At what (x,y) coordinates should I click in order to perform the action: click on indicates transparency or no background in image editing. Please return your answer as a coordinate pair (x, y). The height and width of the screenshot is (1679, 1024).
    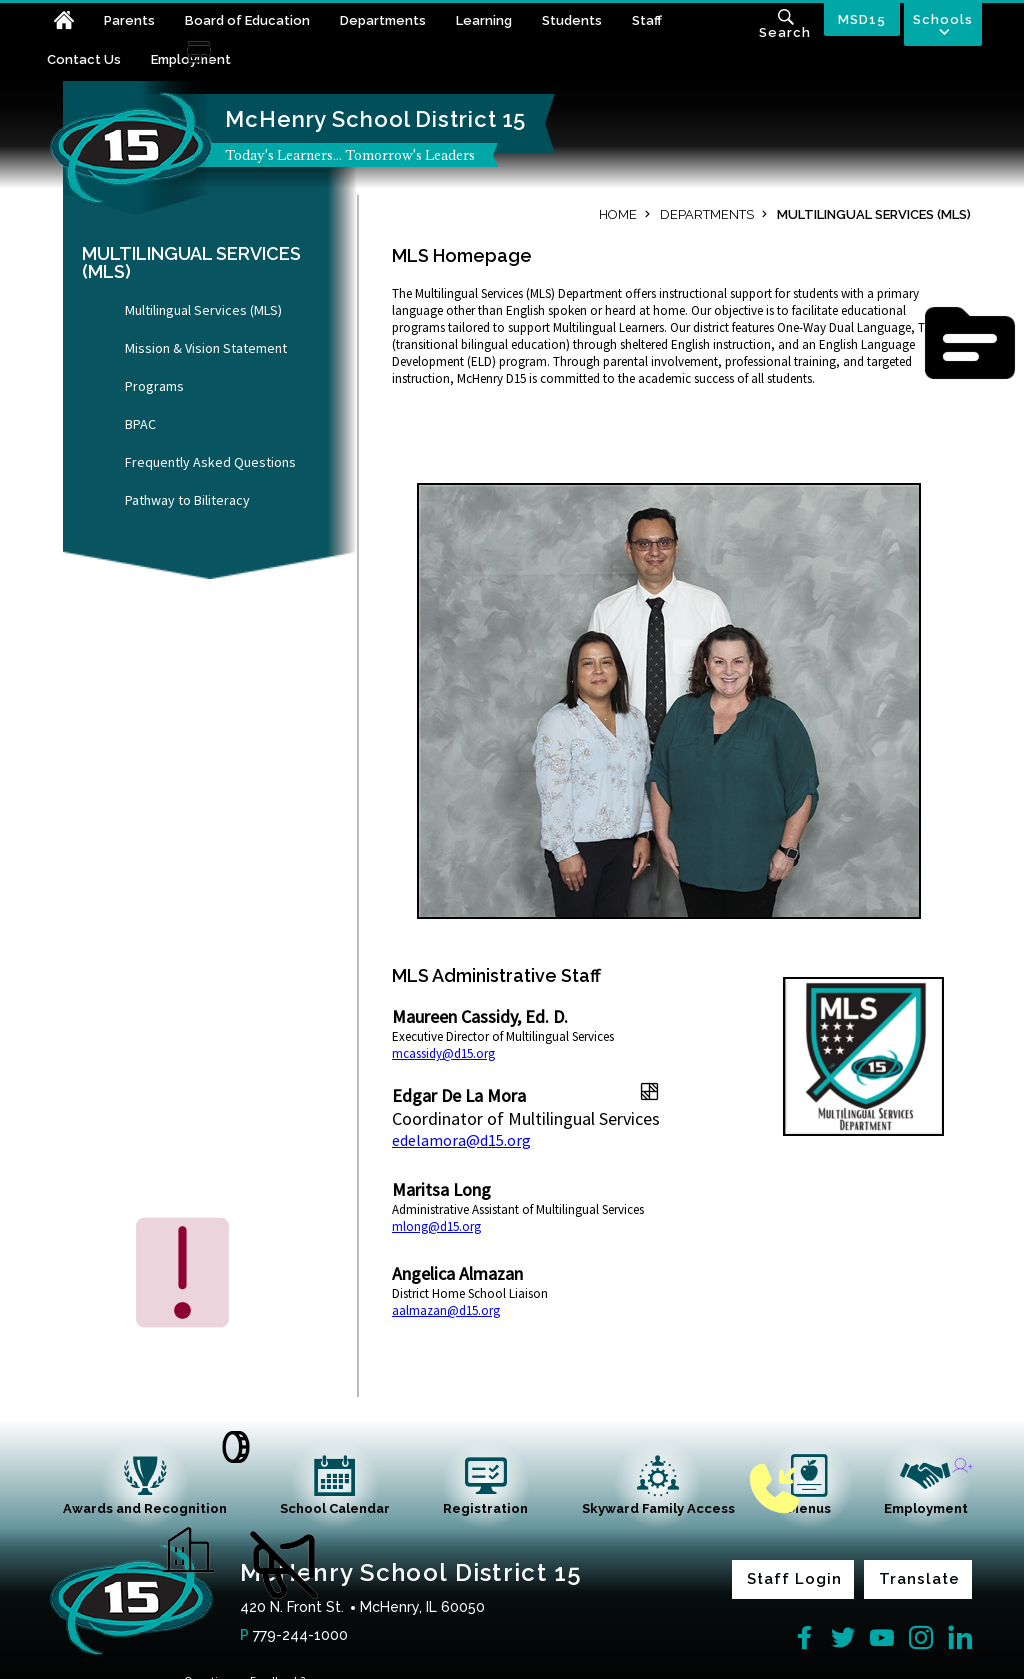
    Looking at the image, I should click on (649, 1091).